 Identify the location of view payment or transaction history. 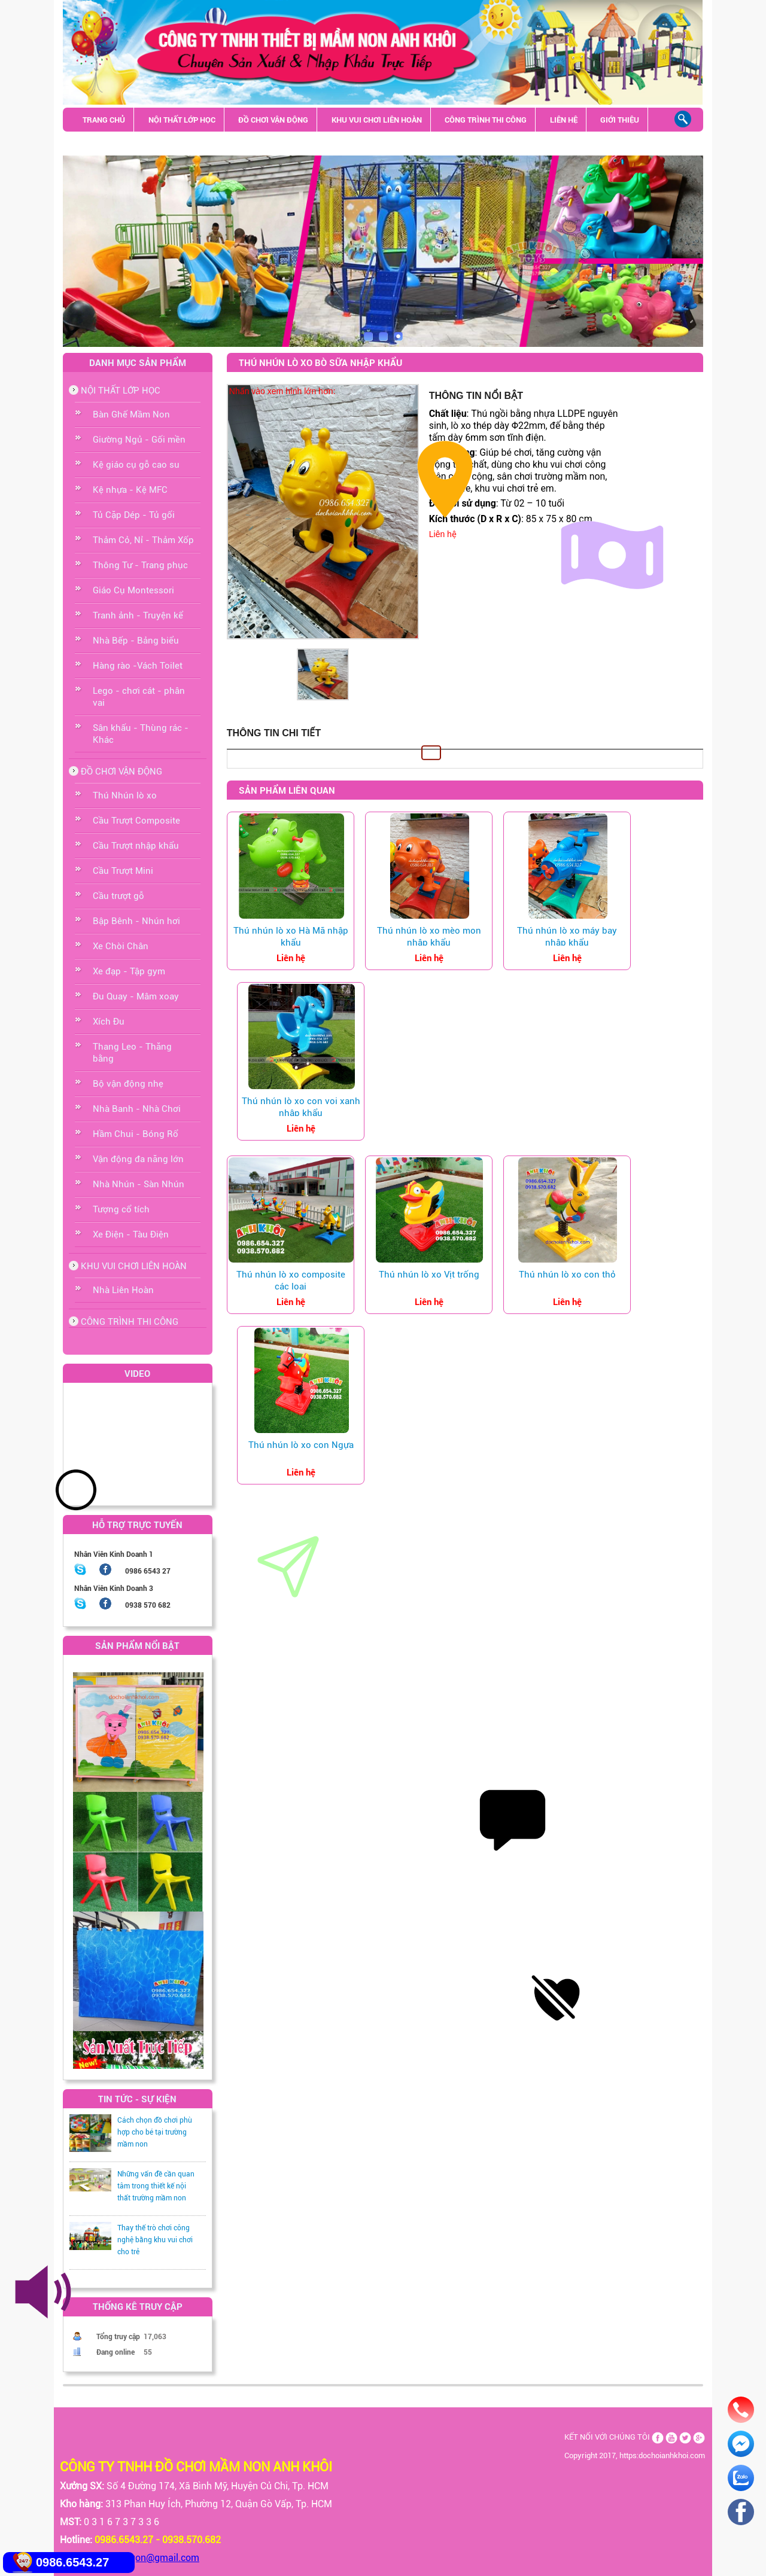
(612, 555).